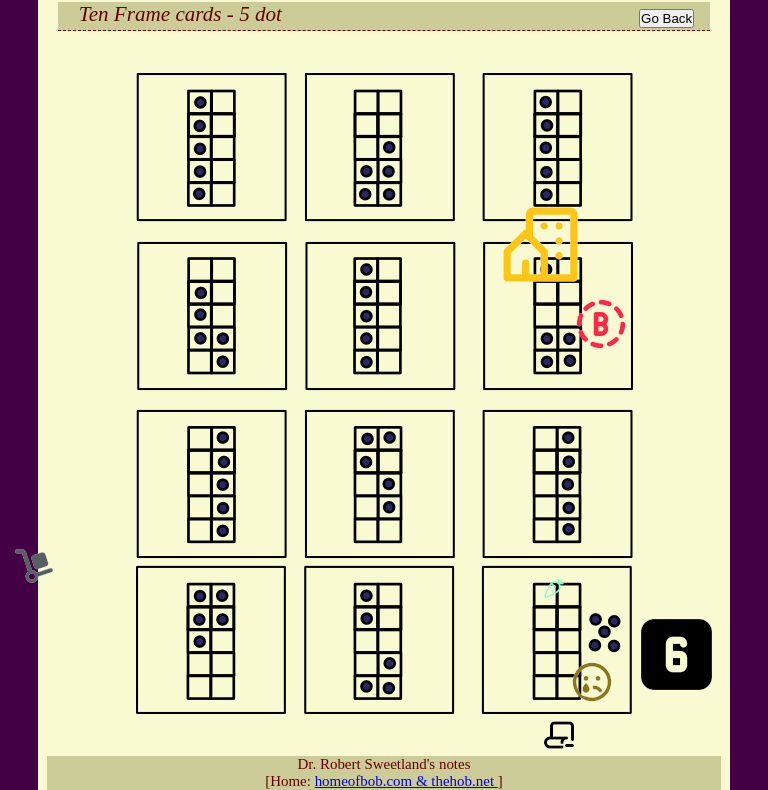 Image resolution: width=768 pixels, height=790 pixels. Describe the element at coordinates (34, 566) in the screenshot. I see `shipping or delivery in progress` at that location.